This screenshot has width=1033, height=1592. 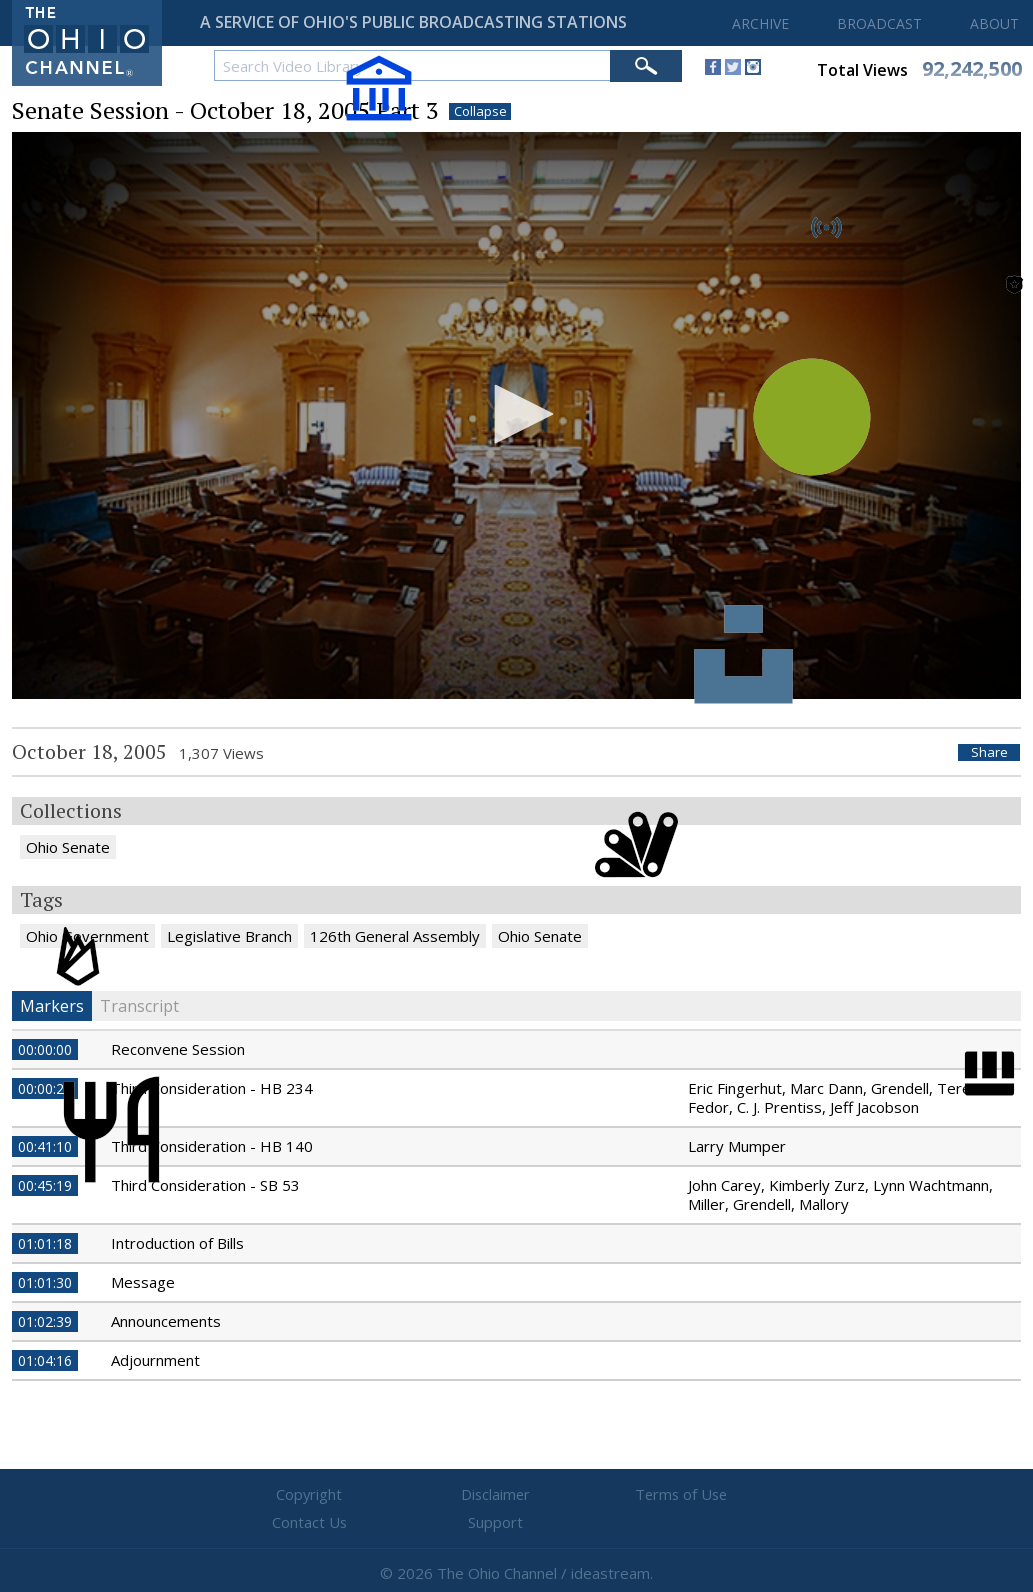 What do you see at coordinates (826, 227) in the screenshot?
I see `indicates rfid or nfc functionality` at bounding box center [826, 227].